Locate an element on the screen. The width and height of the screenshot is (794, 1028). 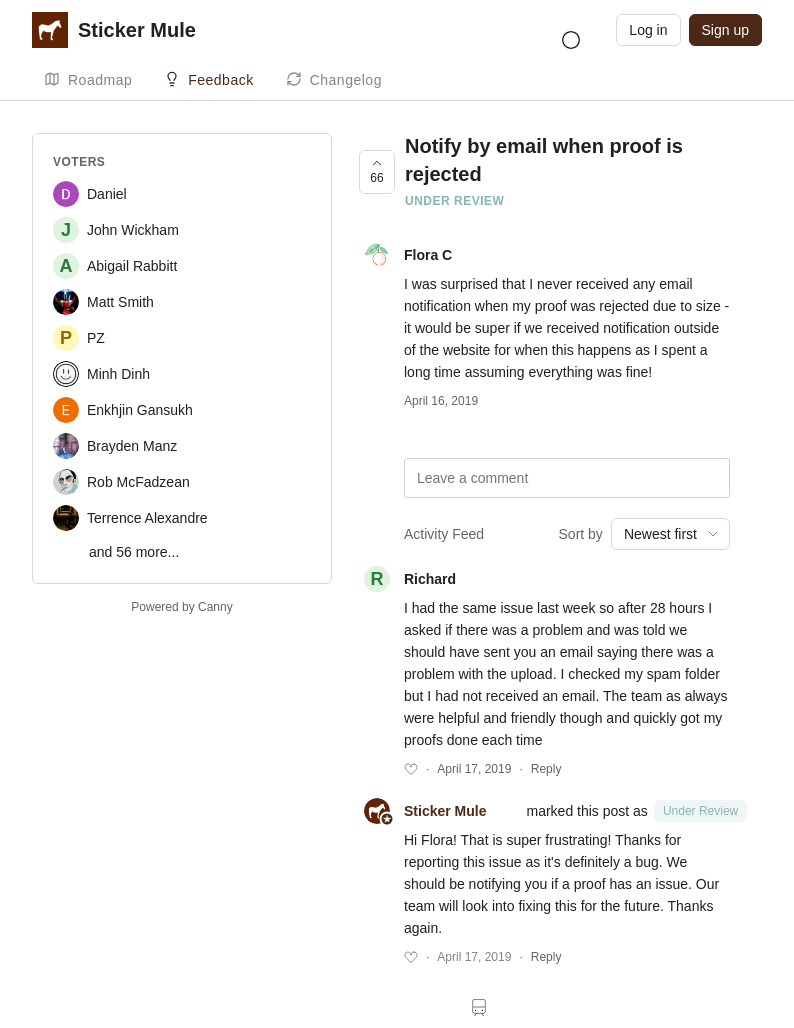
unselected radio button option is located at coordinates (571, 40).